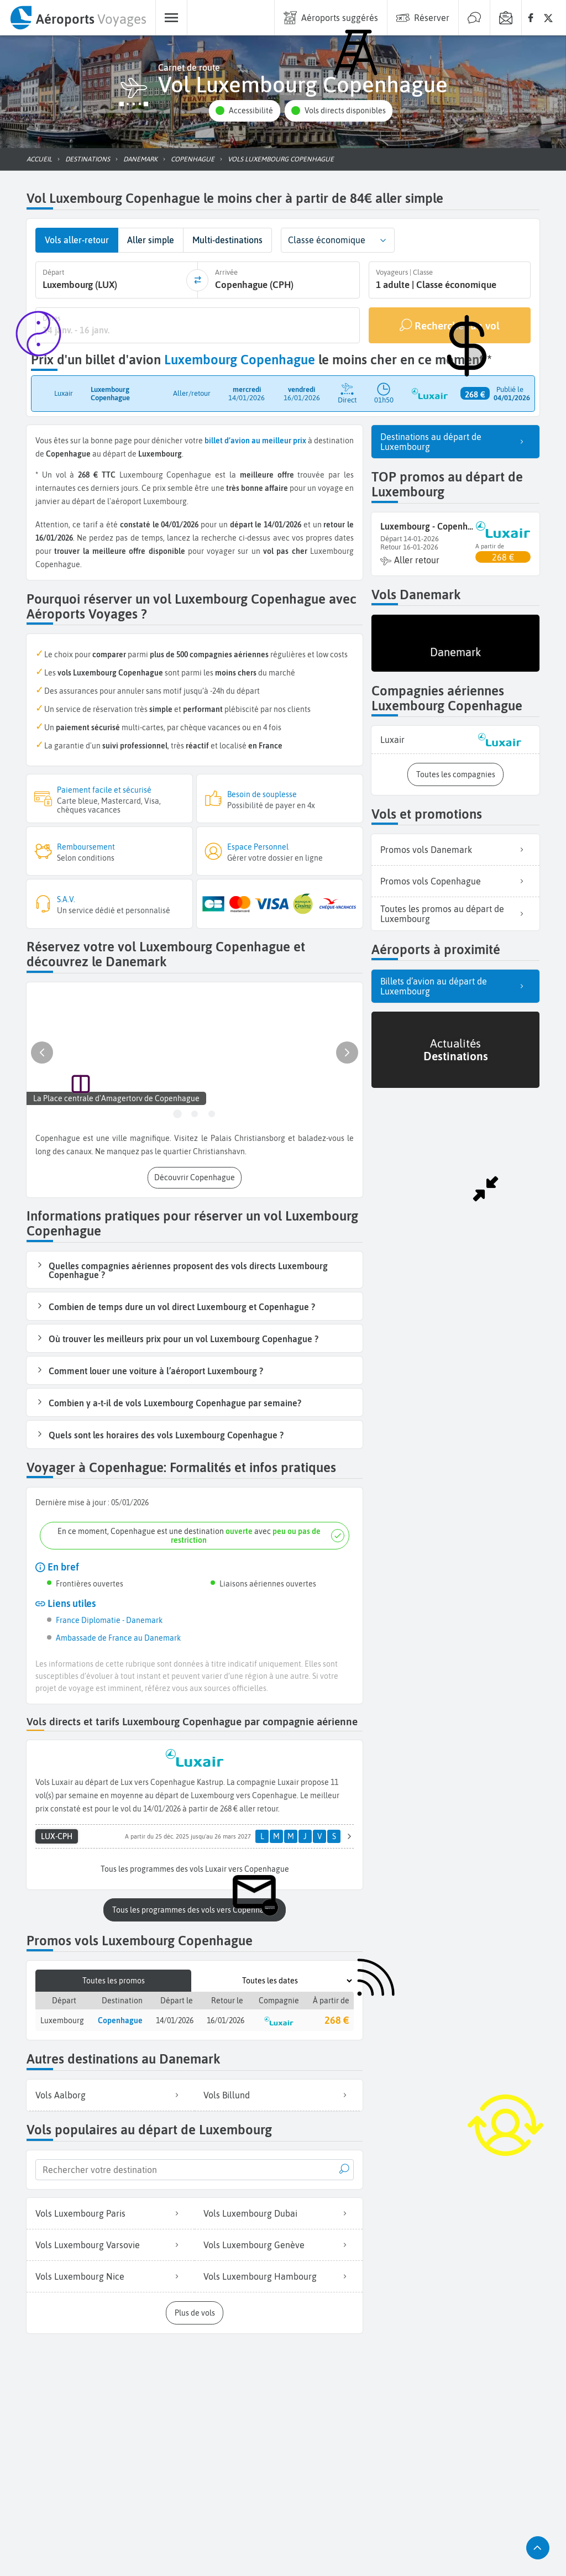 This screenshot has width=566, height=2576. I want to click on toggle balance or harmony mode, so click(38, 333).